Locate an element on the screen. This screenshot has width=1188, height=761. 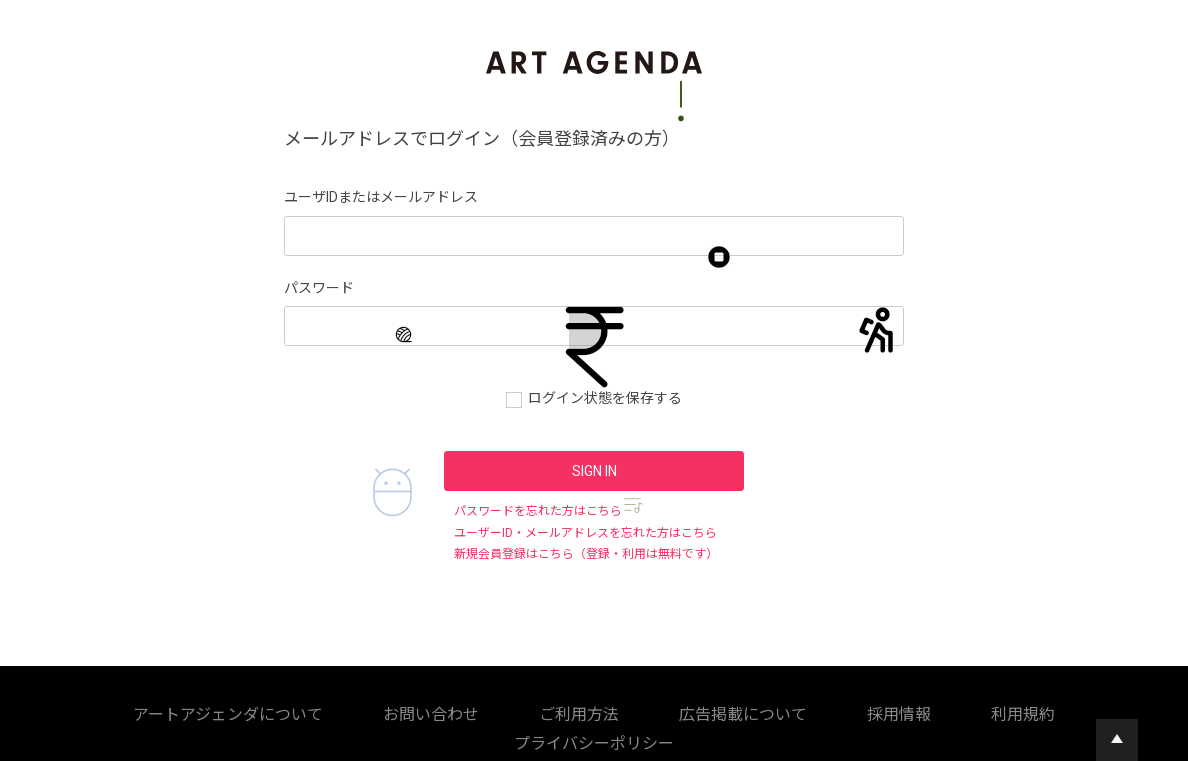
access knitting or crafting projects is located at coordinates (403, 334).